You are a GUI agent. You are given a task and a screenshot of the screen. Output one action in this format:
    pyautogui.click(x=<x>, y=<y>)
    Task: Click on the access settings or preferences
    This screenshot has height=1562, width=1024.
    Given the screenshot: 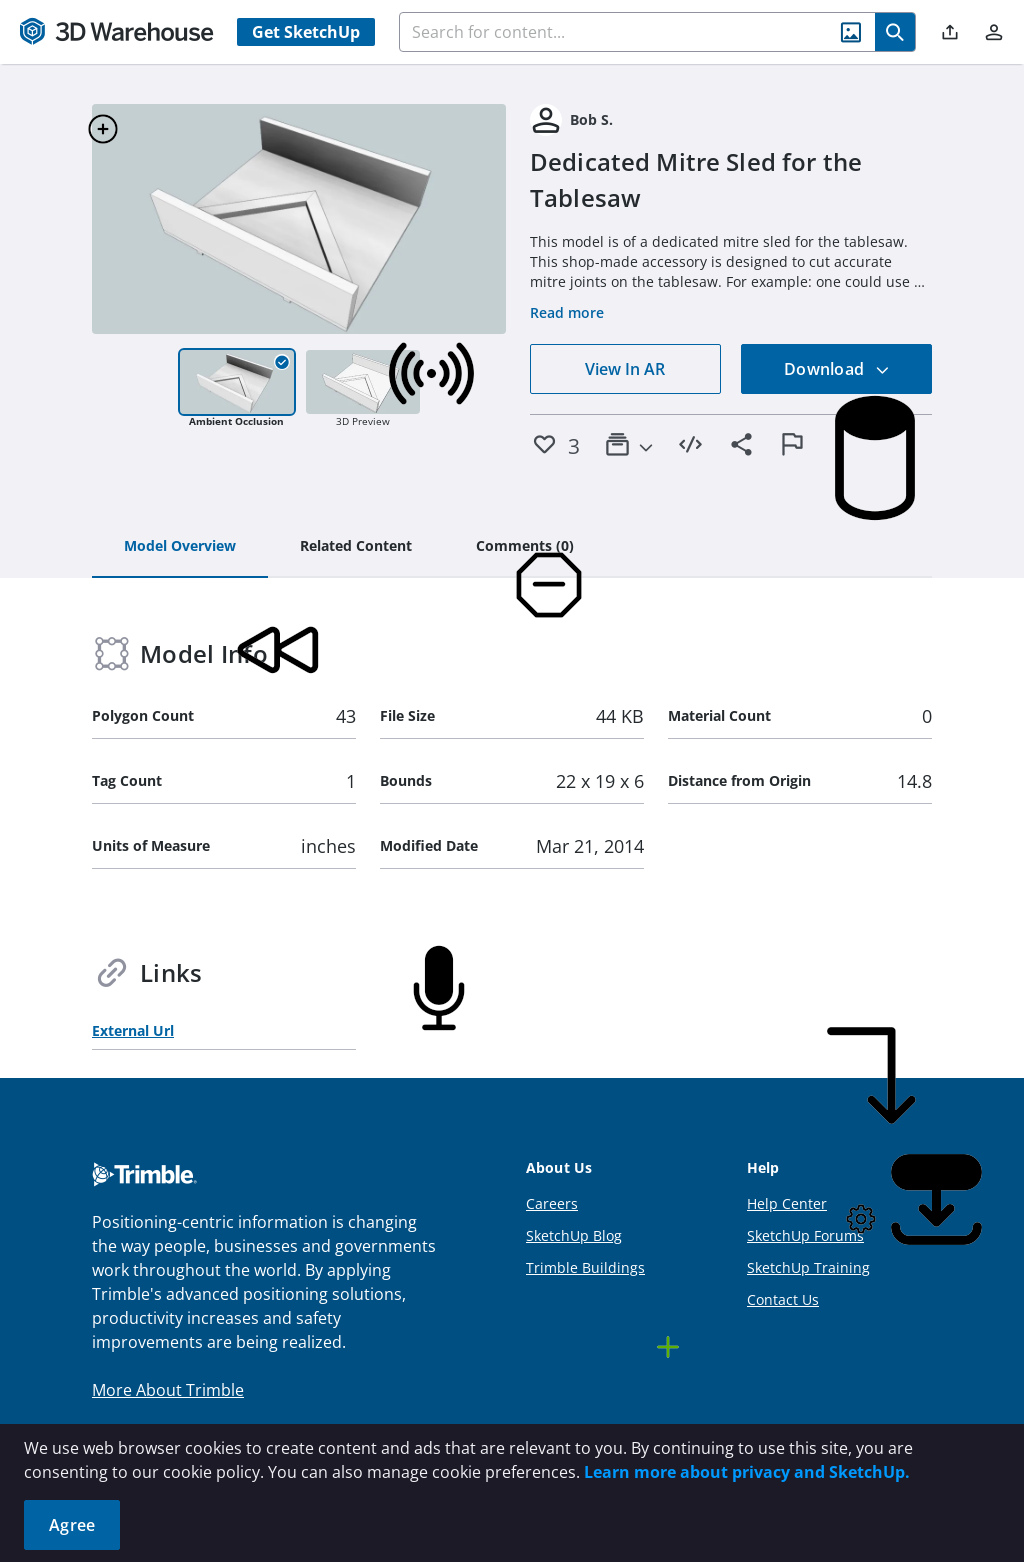 What is the action you would take?
    pyautogui.click(x=861, y=1219)
    